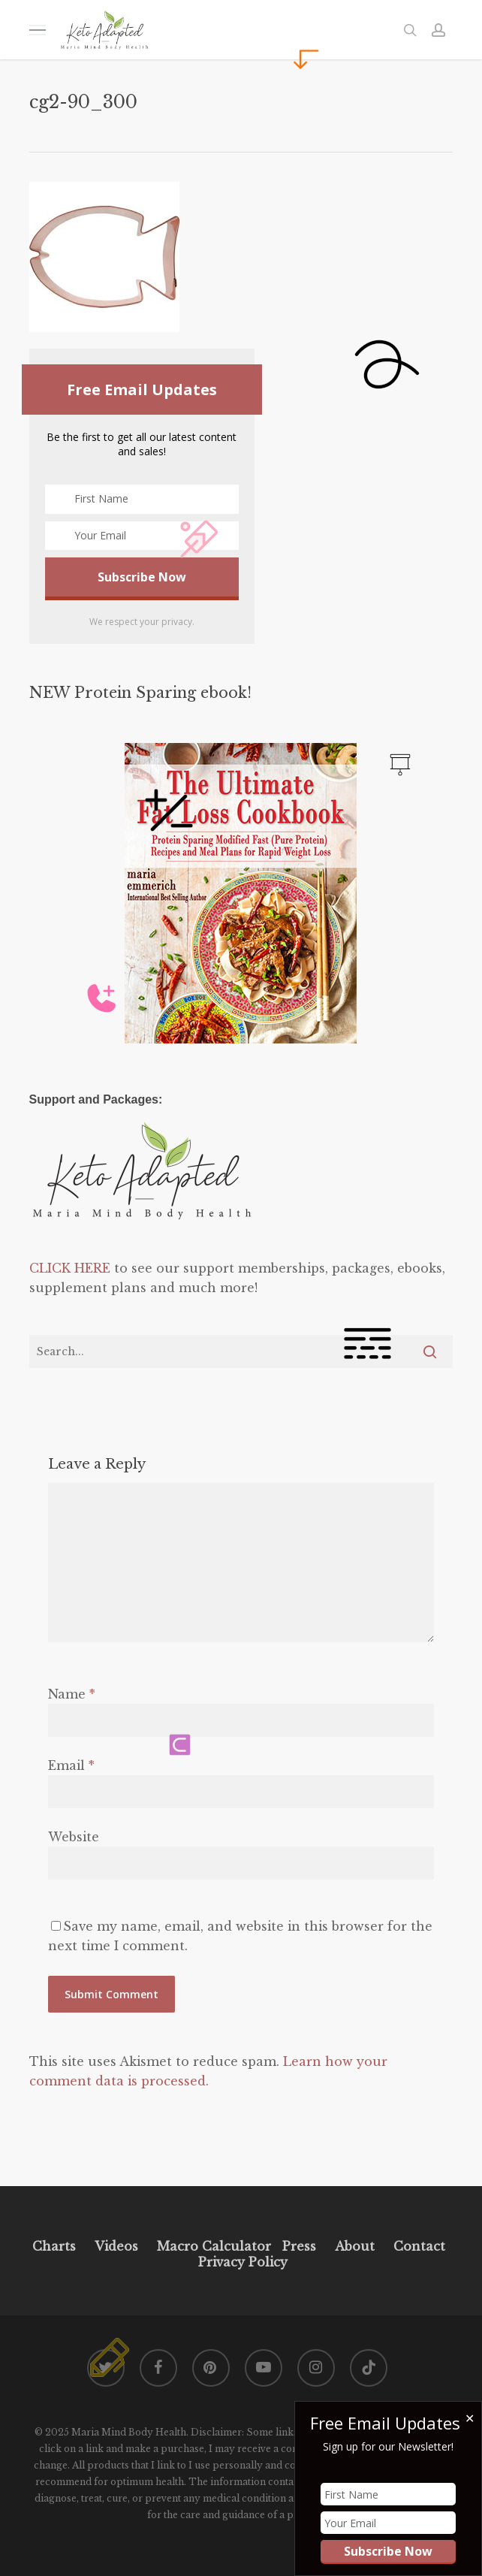 The height and width of the screenshot is (2576, 482). Describe the element at coordinates (169, 813) in the screenshot. I see `toggle between adding or subtracting values` at that location.